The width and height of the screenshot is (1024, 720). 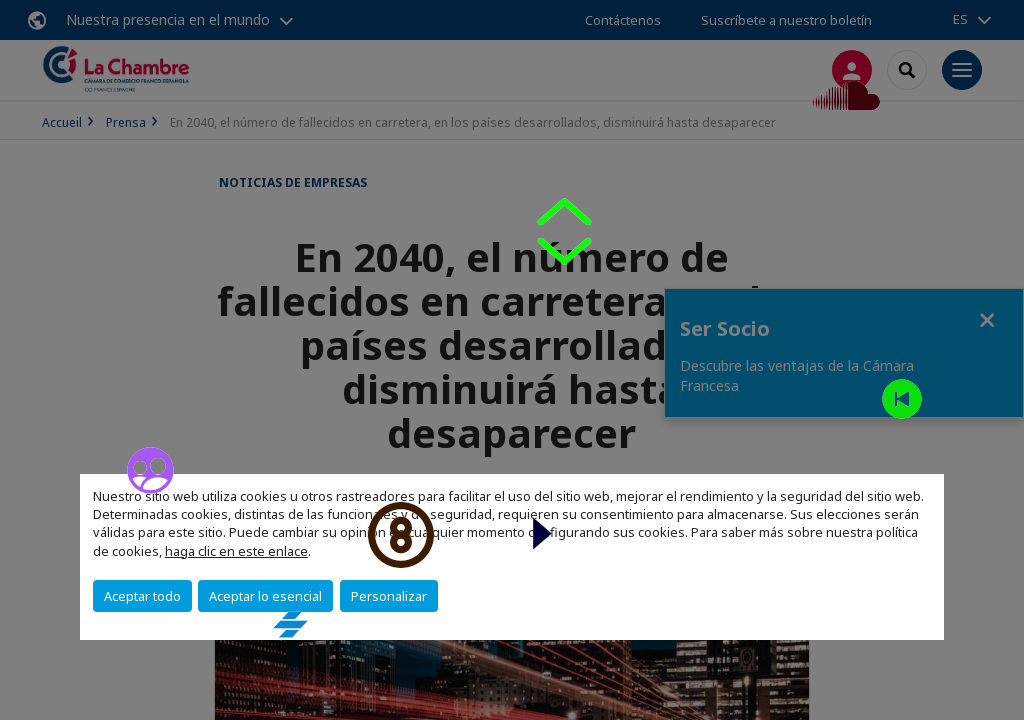 What do you see at coordinates (290, 624) in the screenshot?
I see `stencil framework logo` at bounding box center [290, 624].